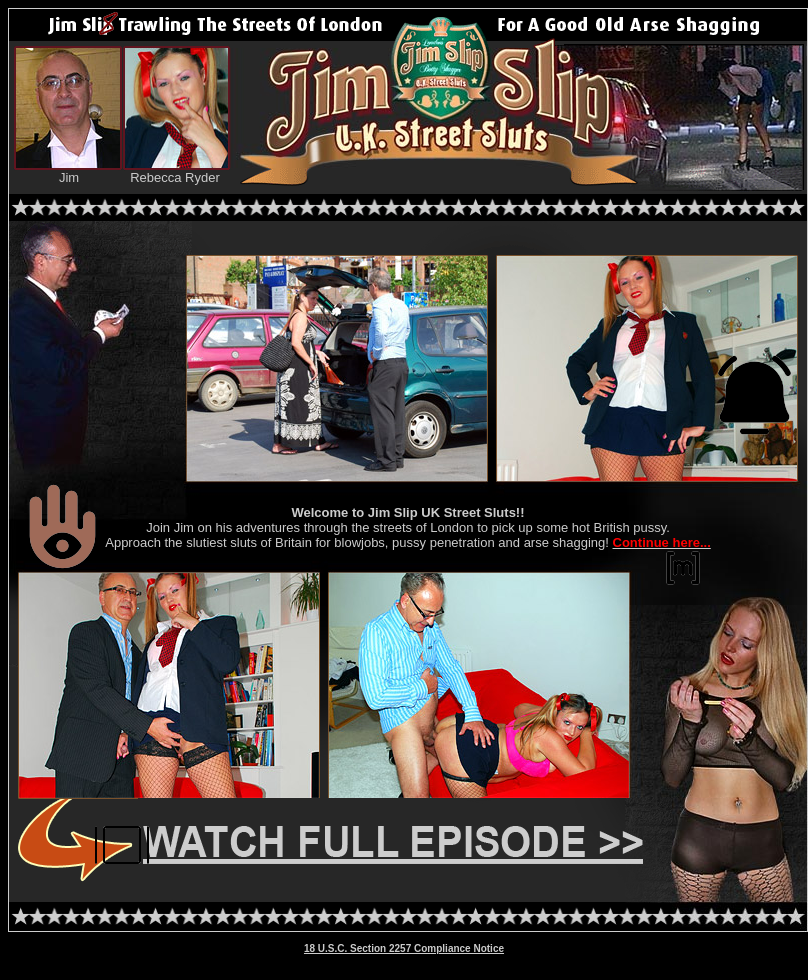 This screenshot has height=980, width=808. Describe the element at coordinates (754, 396) in the screenshot. I see `indicates active notifications or alerts` at that location.